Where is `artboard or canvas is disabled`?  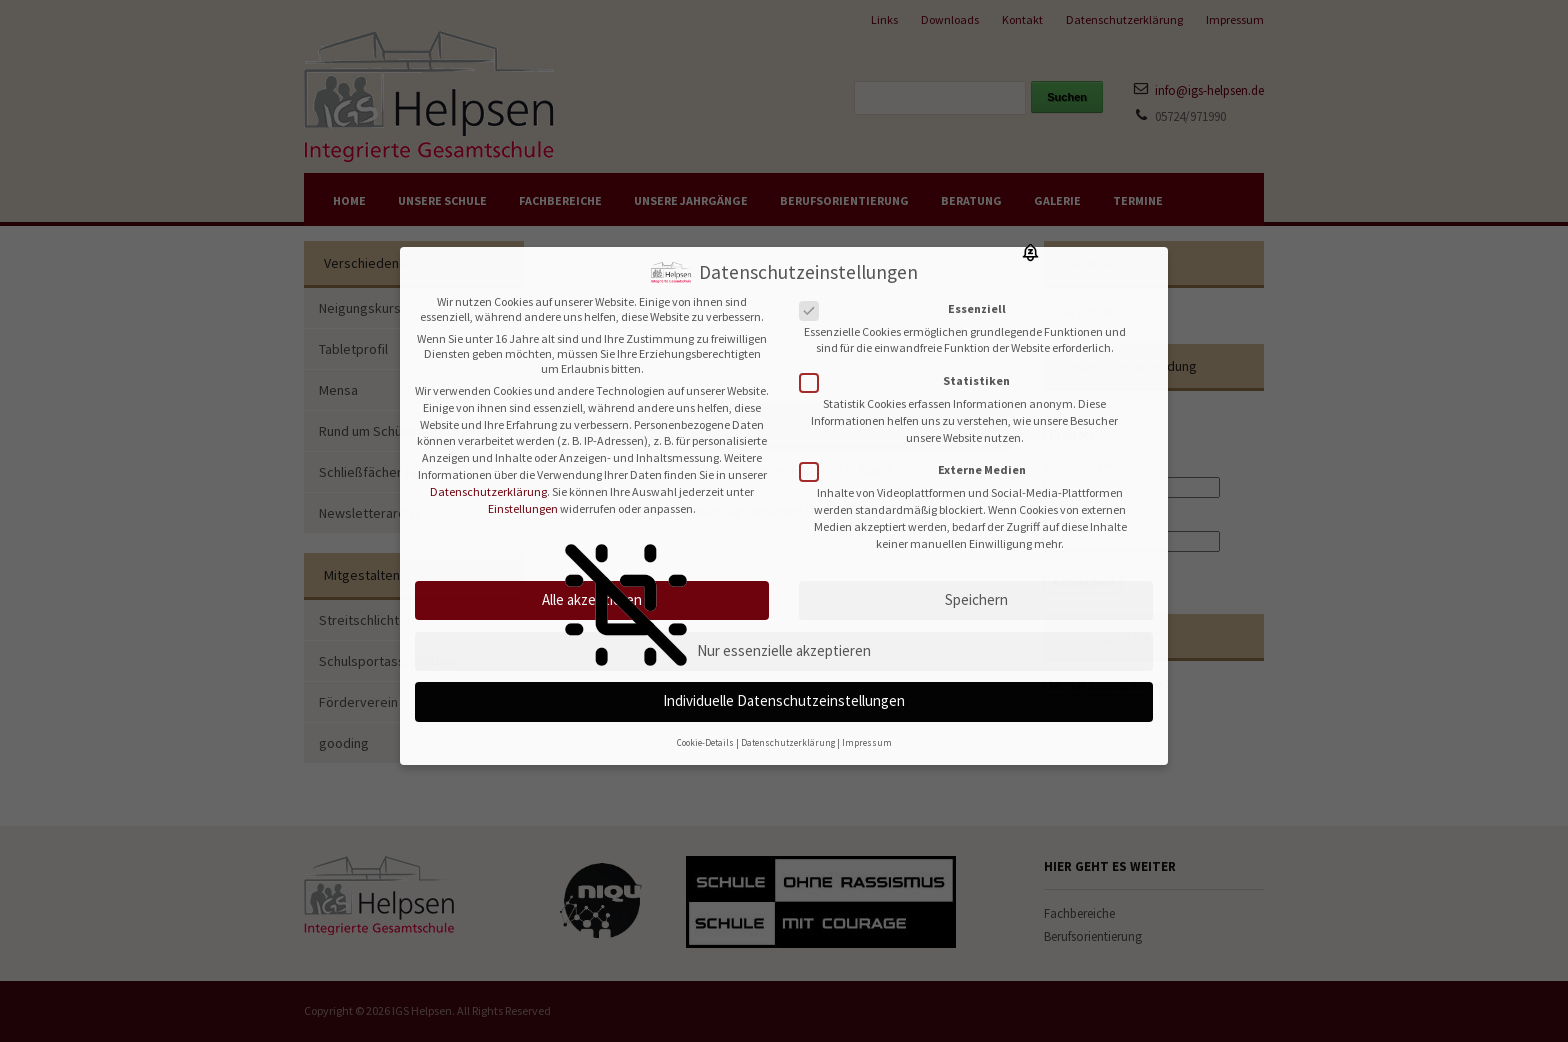 artboard or canvas is disabled is located at coordinates (626, 605).